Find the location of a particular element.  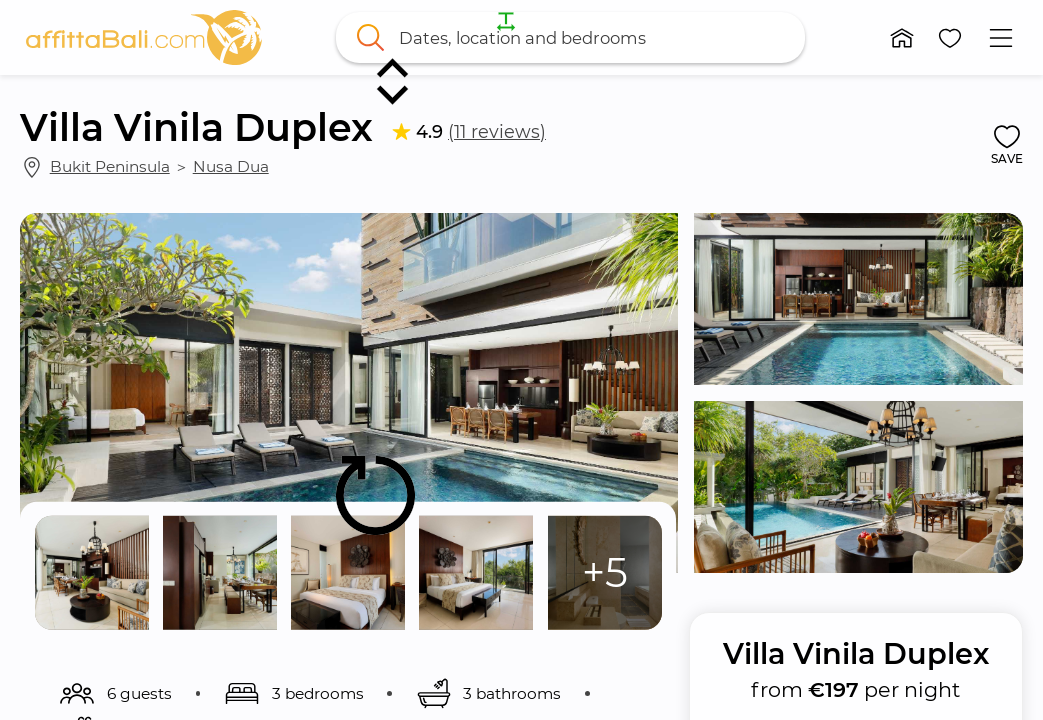

expand or collapse content vertically is located at coordinates (392, 81).